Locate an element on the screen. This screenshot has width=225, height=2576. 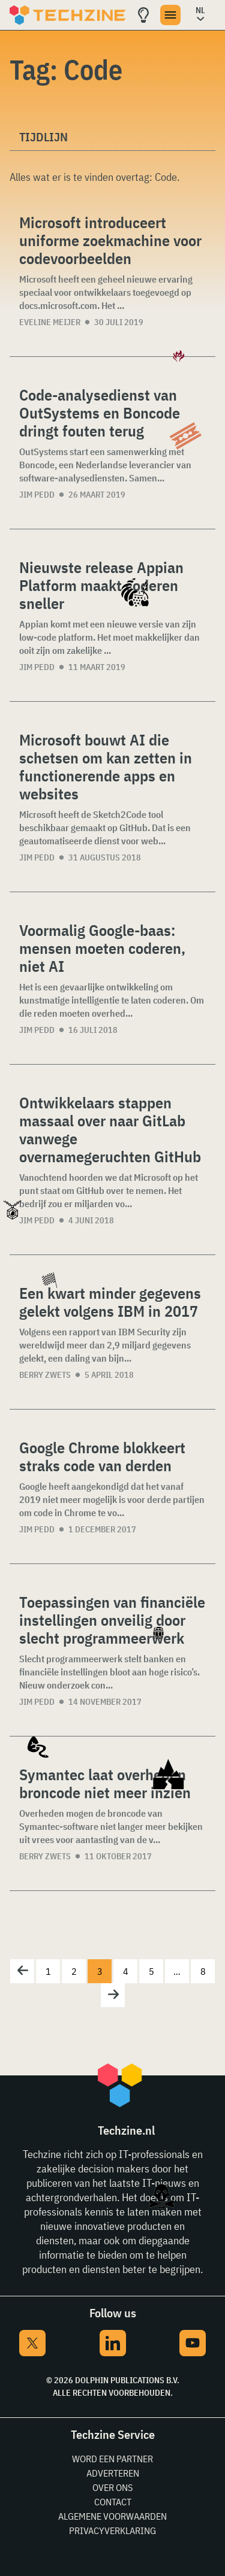
razor blade tool or cutting implement is located at coordinates (185, 436).